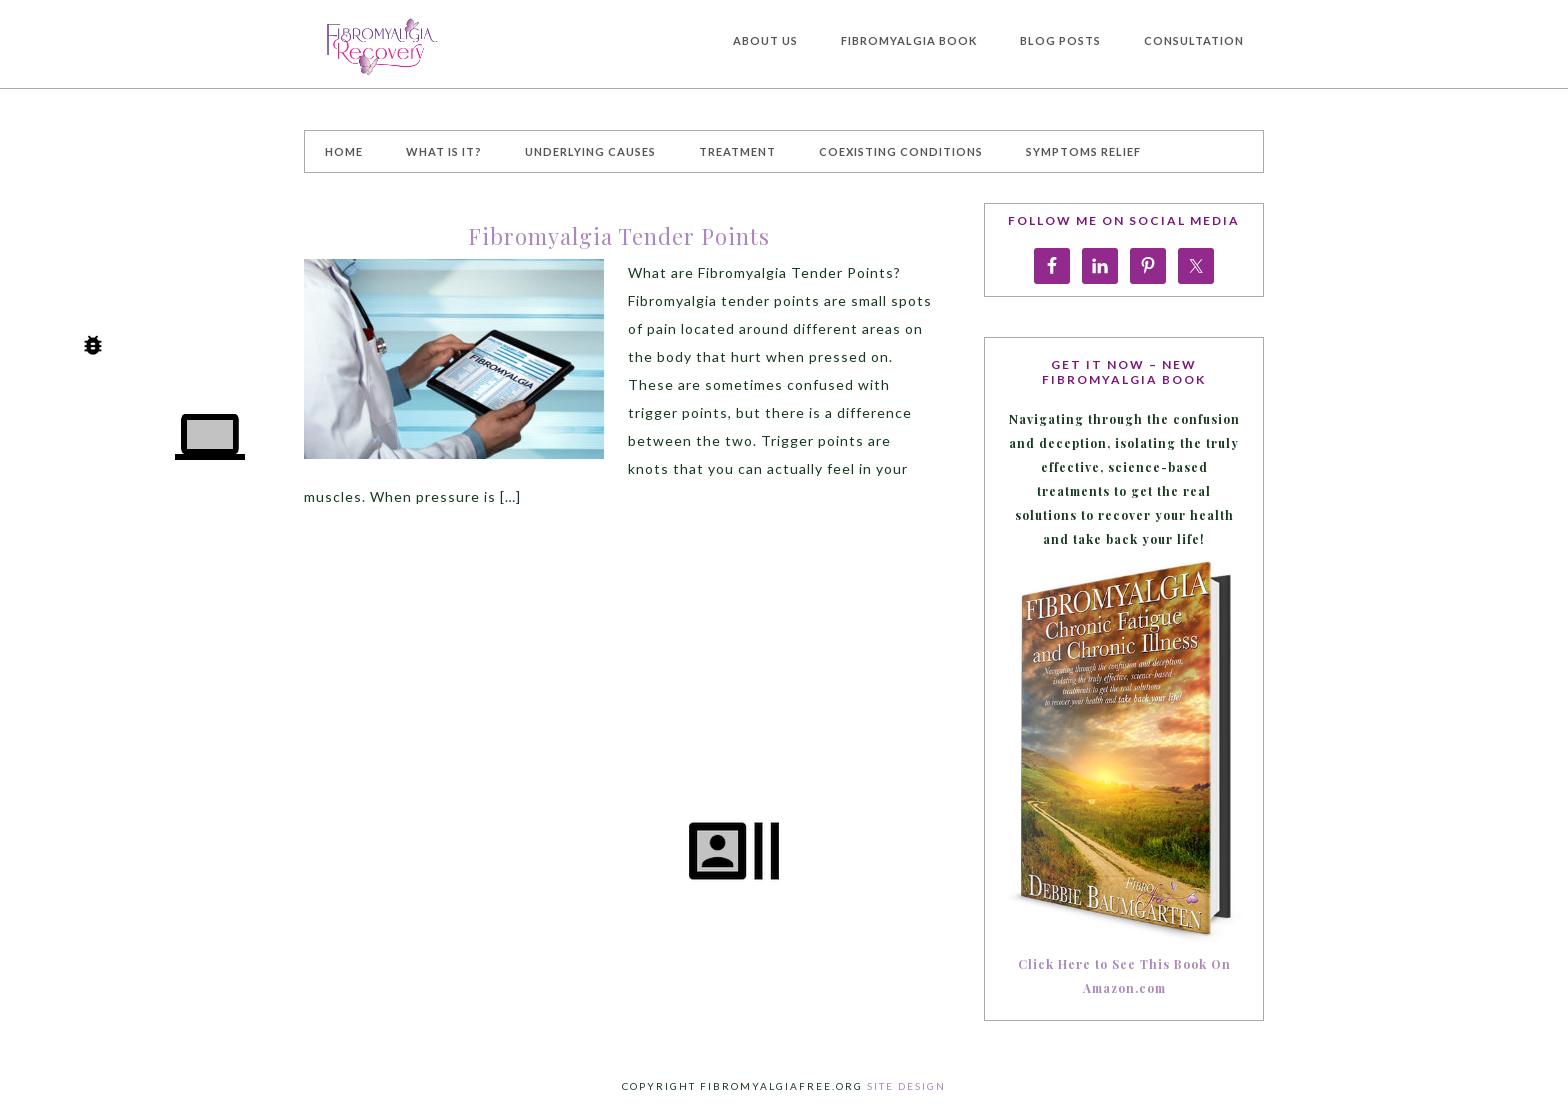 The width and height of the screenshot is (1568, 1111). What do you see at coordinates (210, 437) in the screenshot?
I see `access desktop or computer settings` at bounding box center [210, 437].